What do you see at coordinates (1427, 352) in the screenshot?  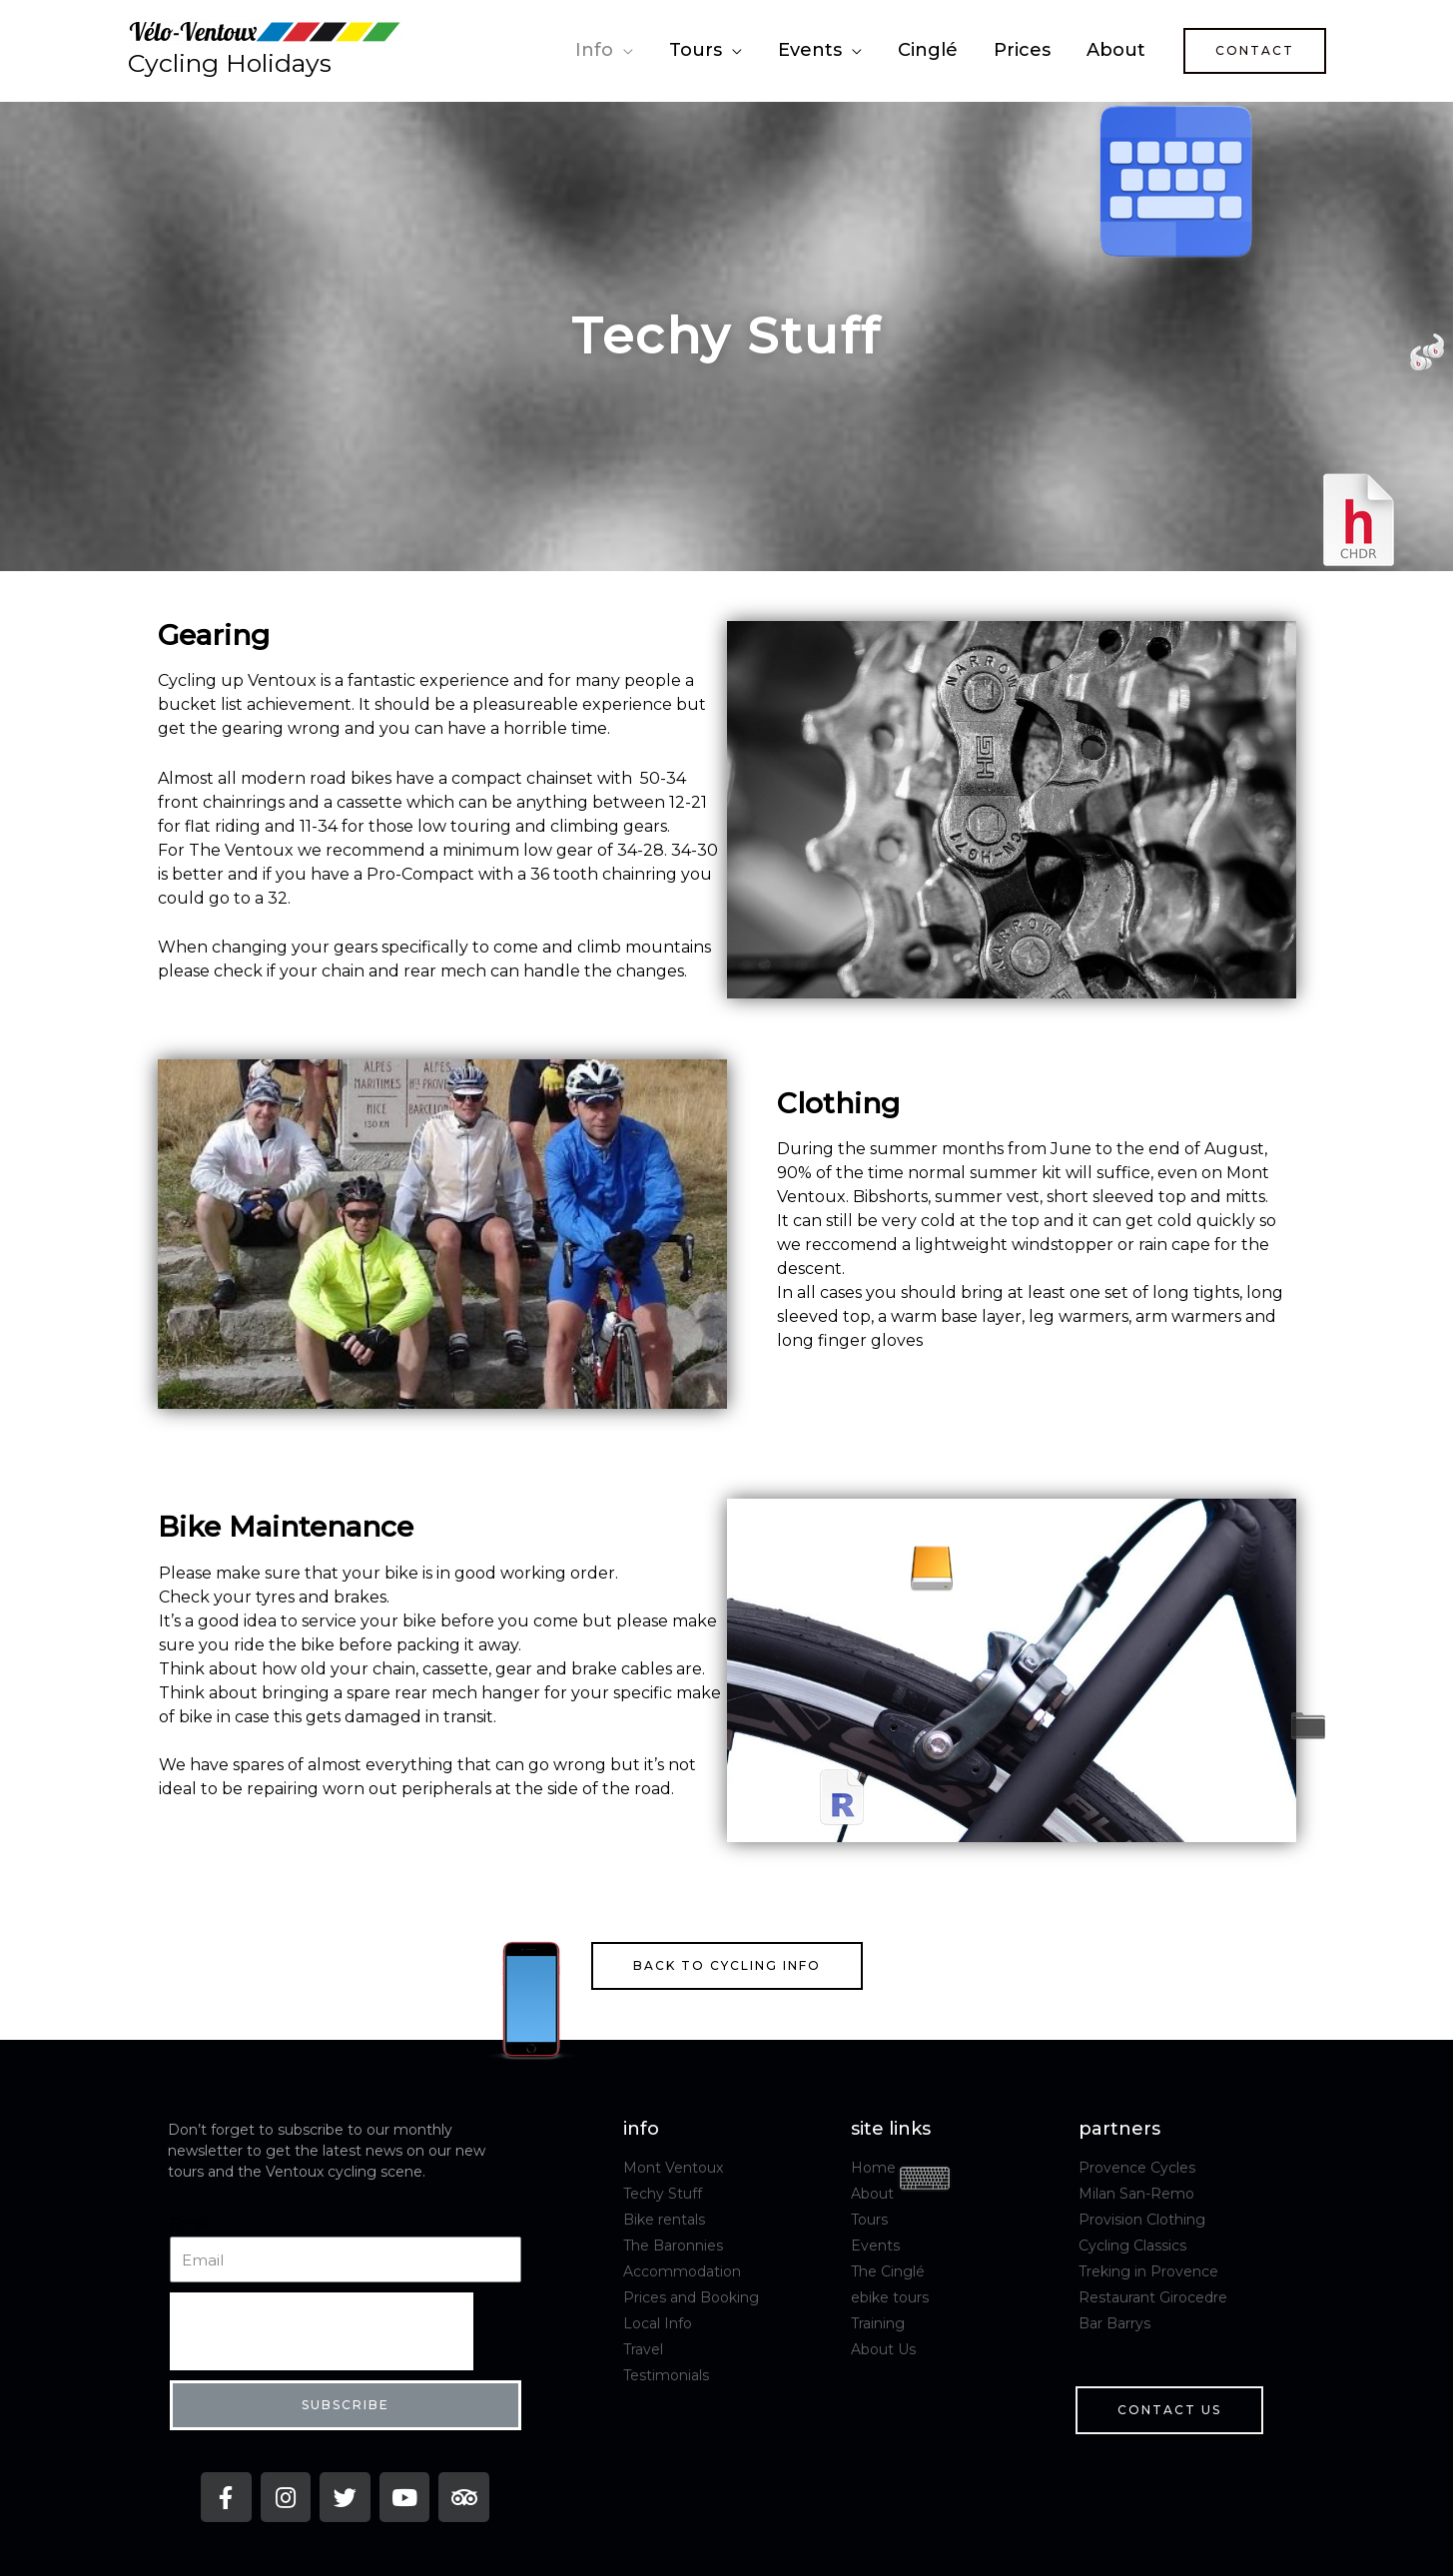 I see `beats fit pro earbuds bluetooth device` at bounding box center [1427, 352].